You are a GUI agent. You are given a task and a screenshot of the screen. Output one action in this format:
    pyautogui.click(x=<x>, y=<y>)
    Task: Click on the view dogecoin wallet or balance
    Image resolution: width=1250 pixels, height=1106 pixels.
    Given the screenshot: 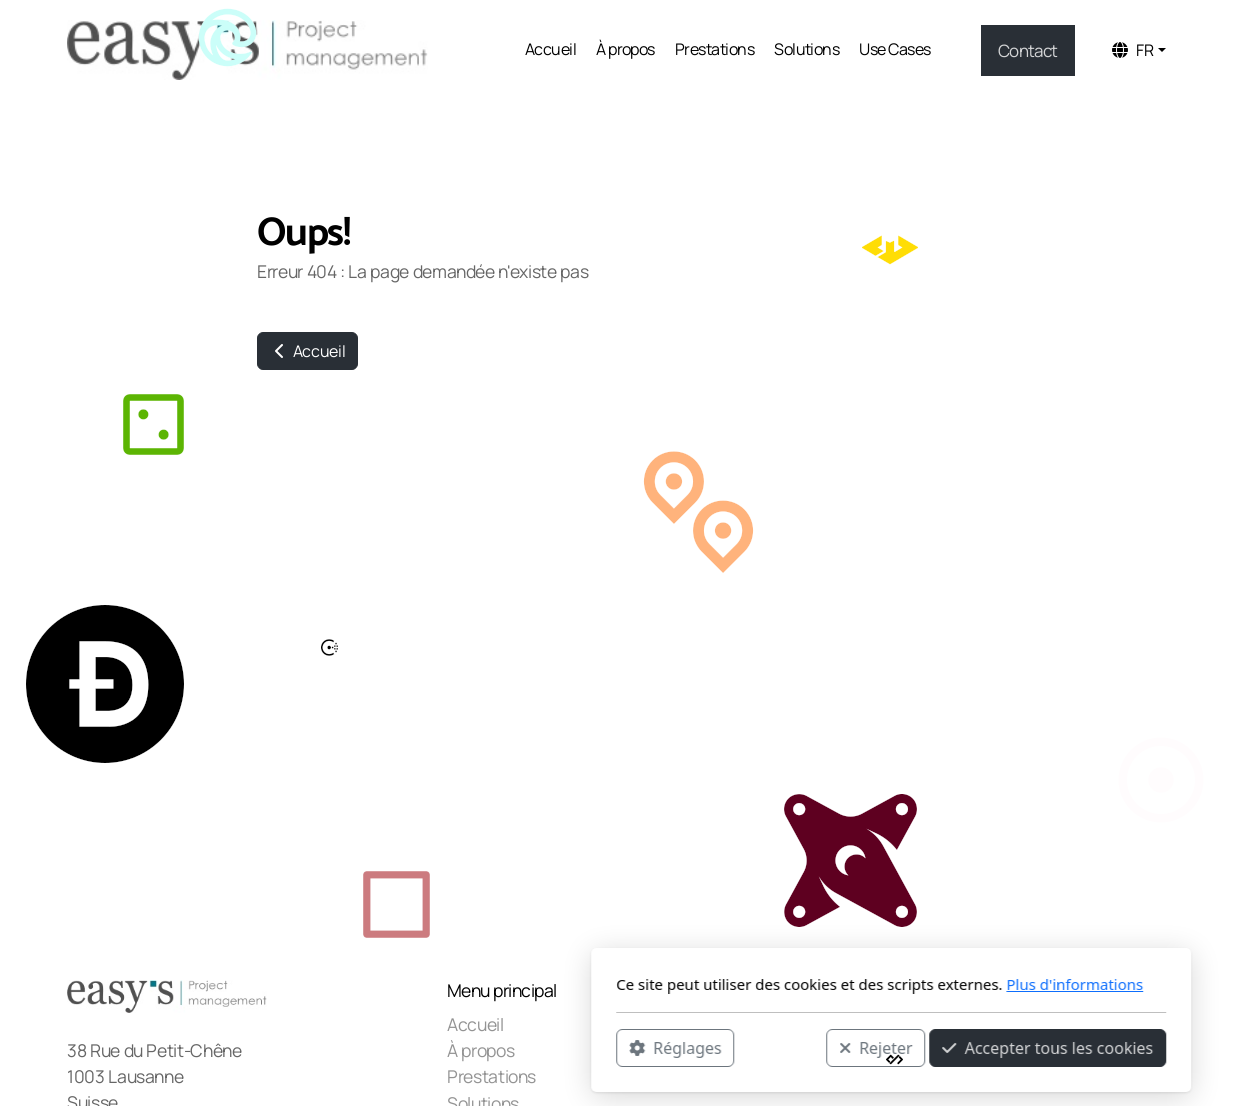 What is the action you would take?
    pyautogui.click(x=105, y=684)
    